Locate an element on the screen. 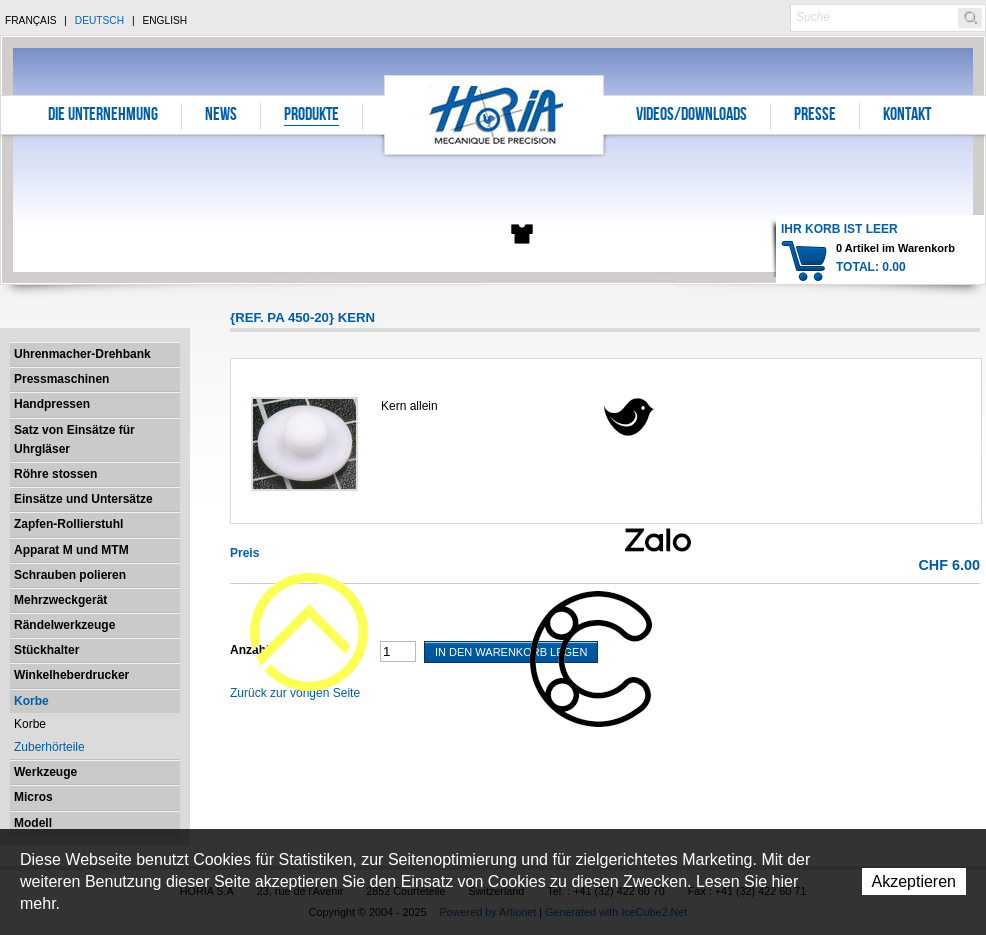  link to Contentful CMS platform is located at coordinates (591, 659).